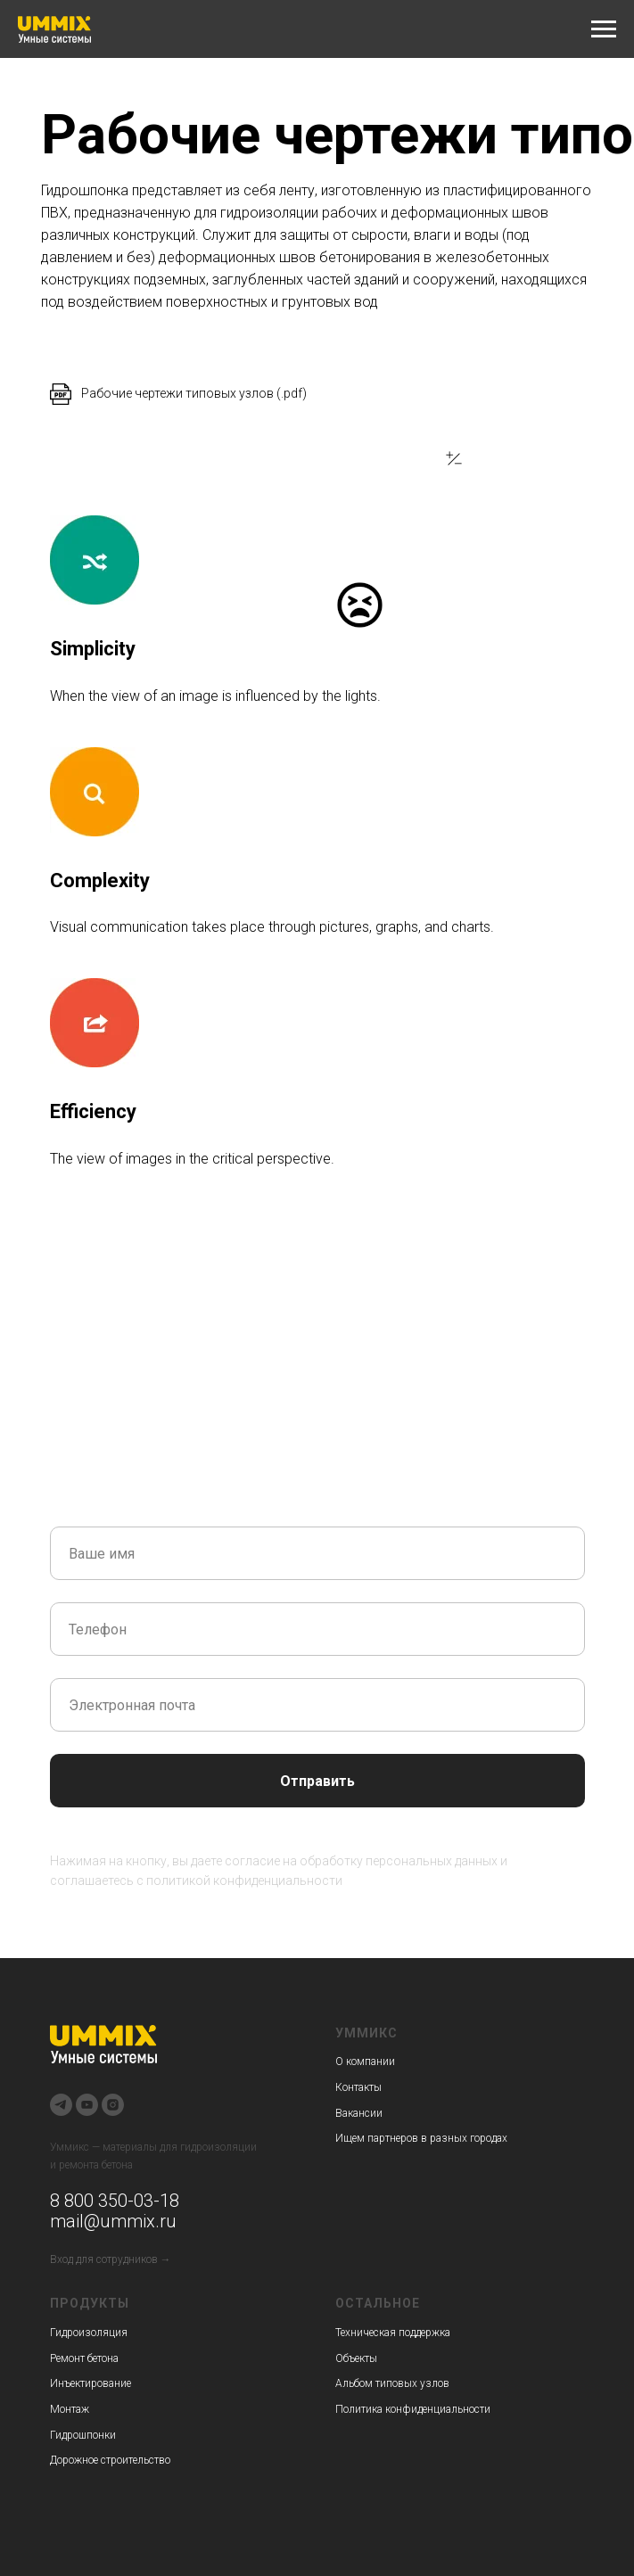 Image resolution: width=634 pixels, height=2576 pixels. What do you see at coordinates (454, 459) in the screenshot?
I see `toggle between adding and subtracting values` at bounding box center [454, 459].